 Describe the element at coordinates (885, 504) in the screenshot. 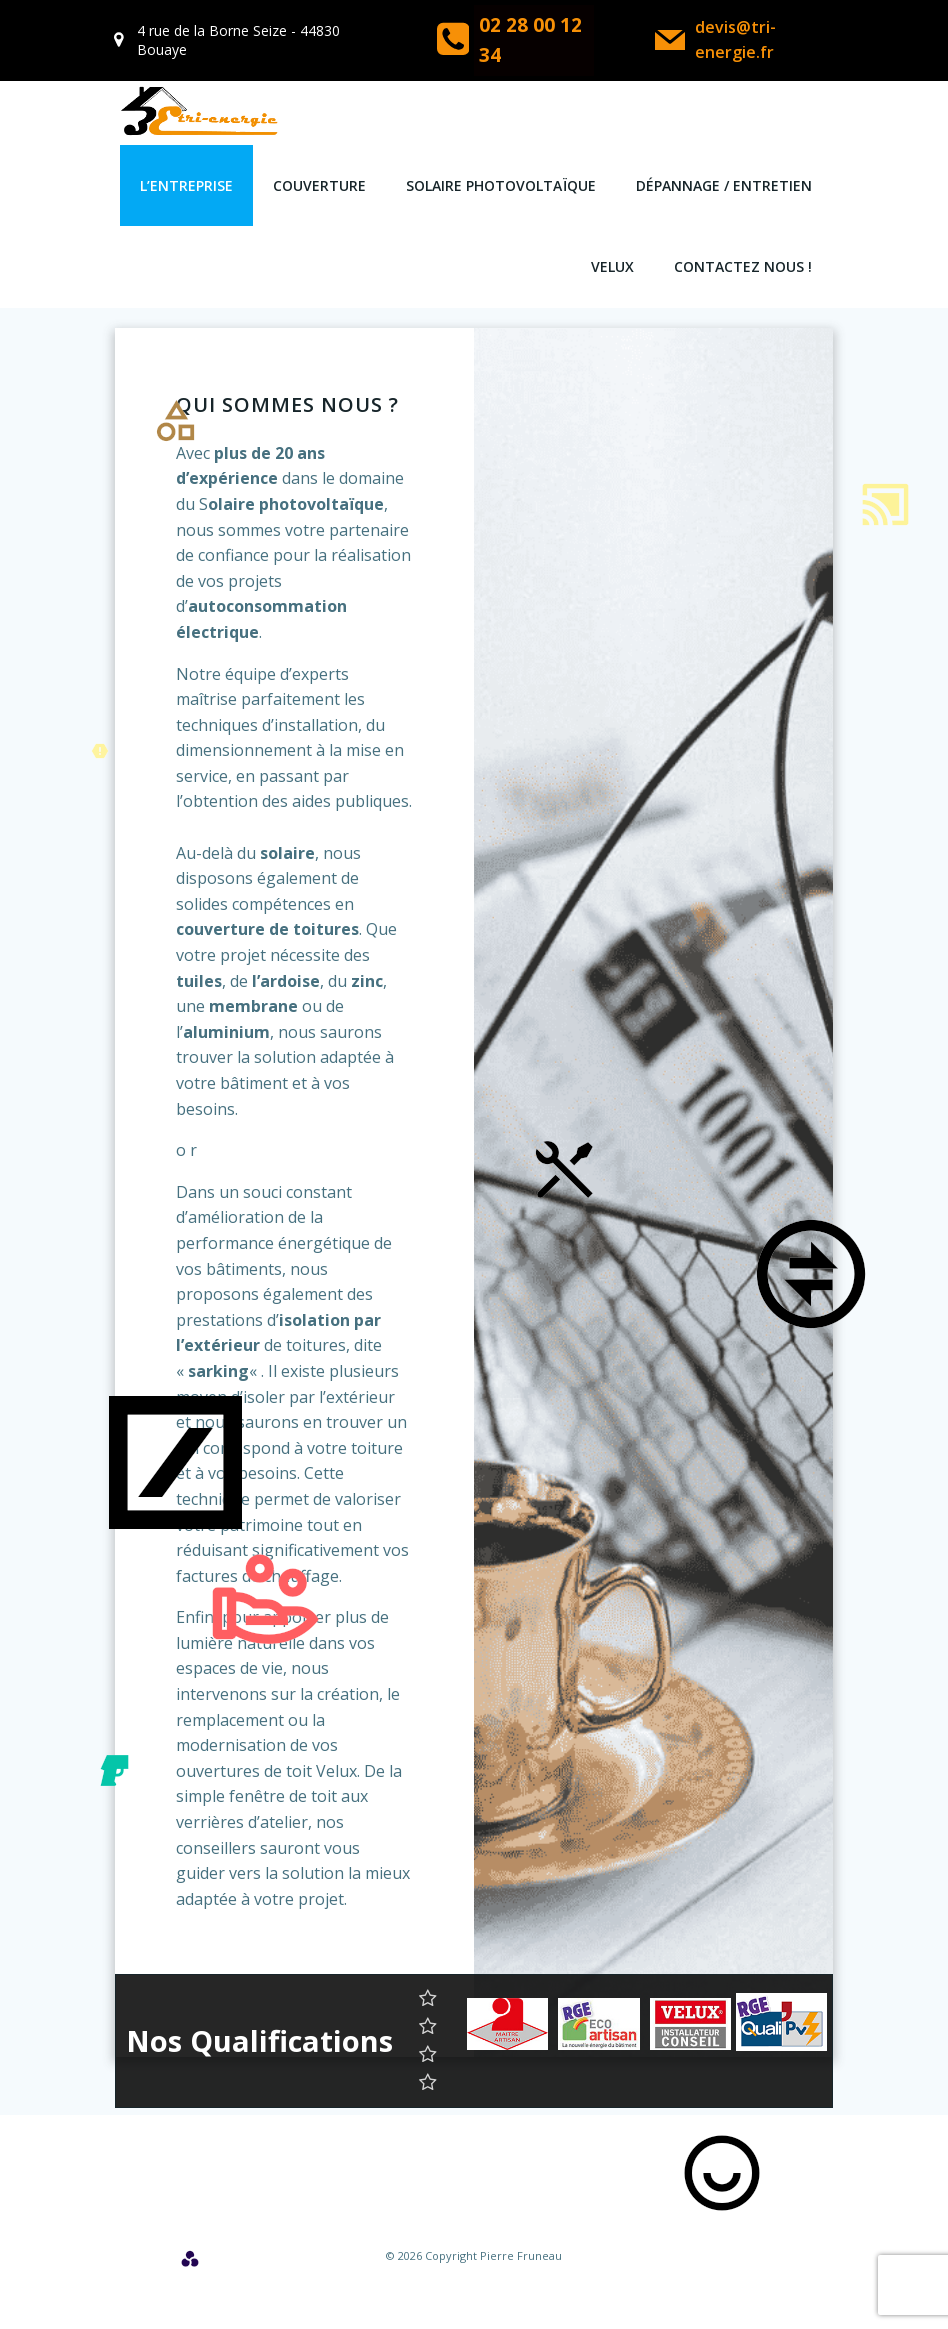

I see `cast your screen to a nearby device` at that location.